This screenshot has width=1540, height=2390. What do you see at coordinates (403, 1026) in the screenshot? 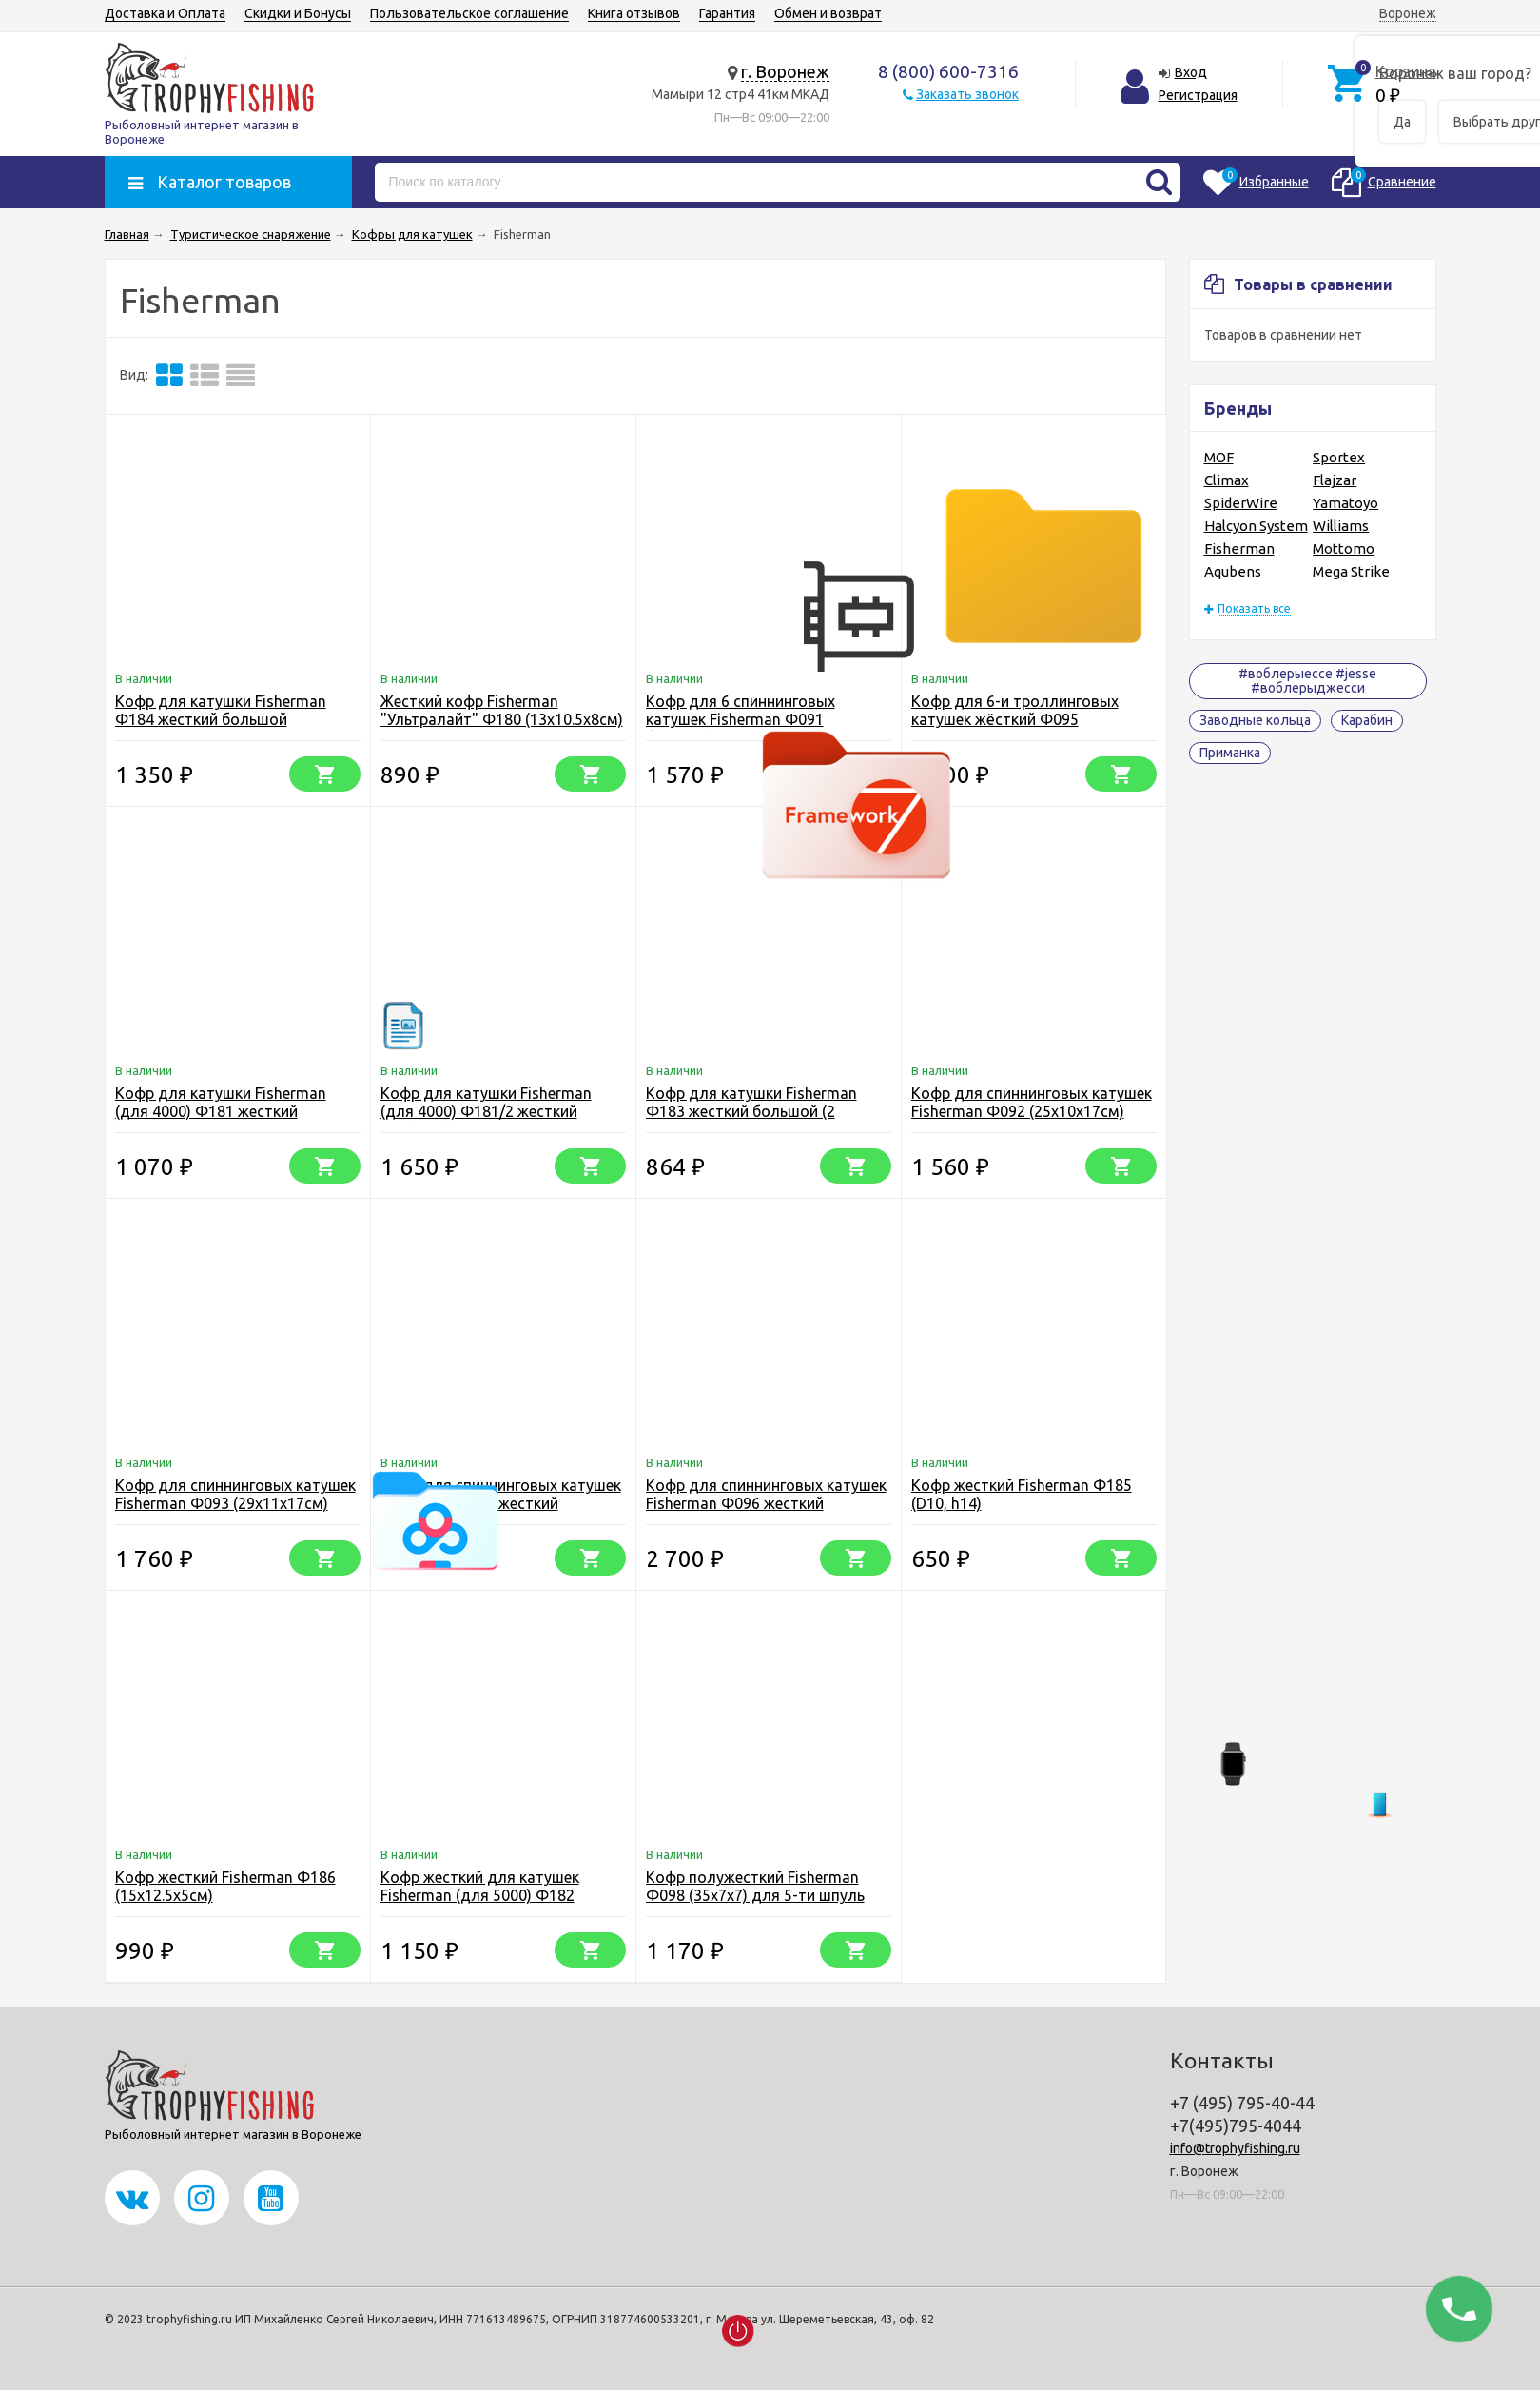
I see `libreoffice writer document template file` at bounding box center [403, 1026].